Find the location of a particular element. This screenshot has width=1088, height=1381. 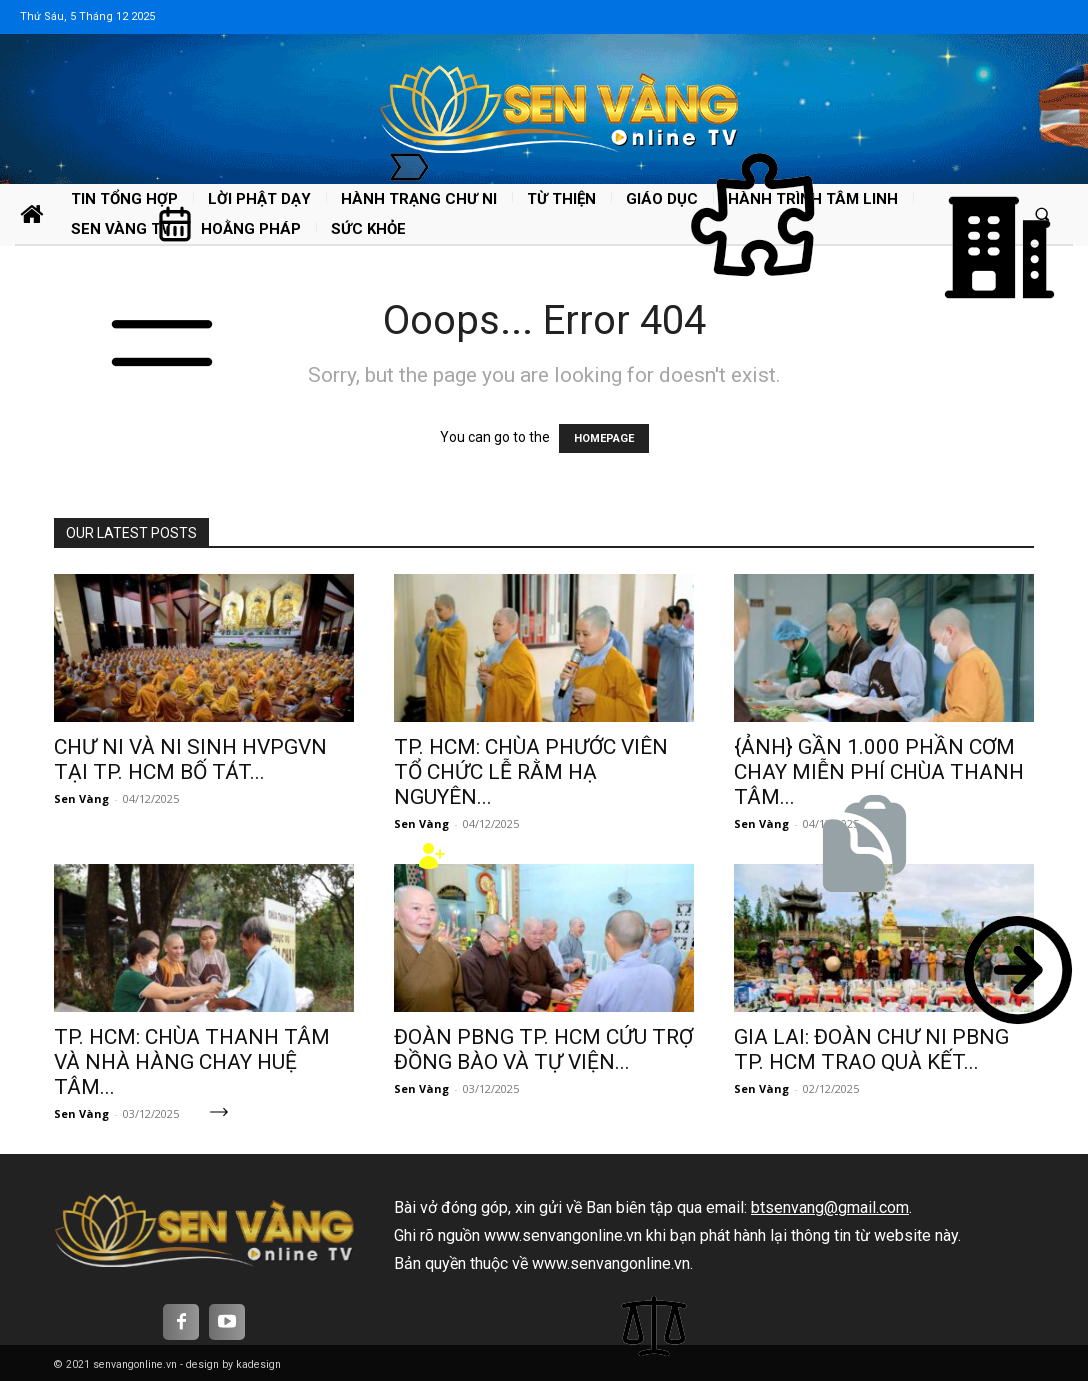

open navigation menu is located at coordinates (162, 341).